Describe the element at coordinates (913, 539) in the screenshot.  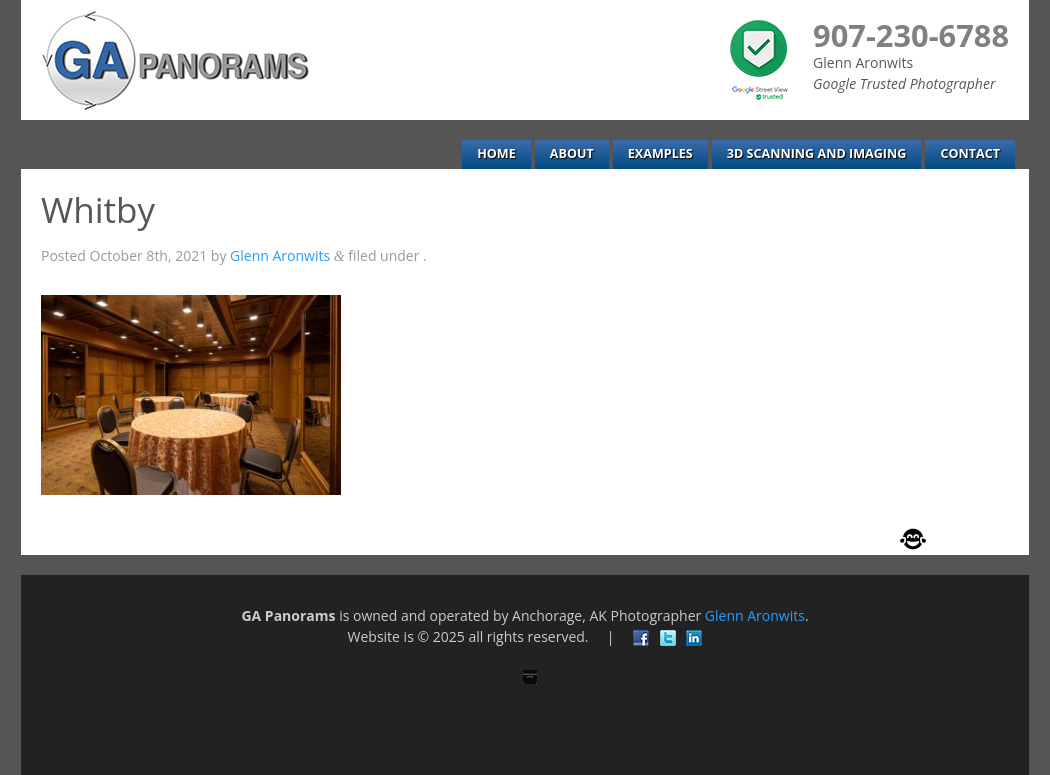
I see `add a laughing emoji reaction` at that location.